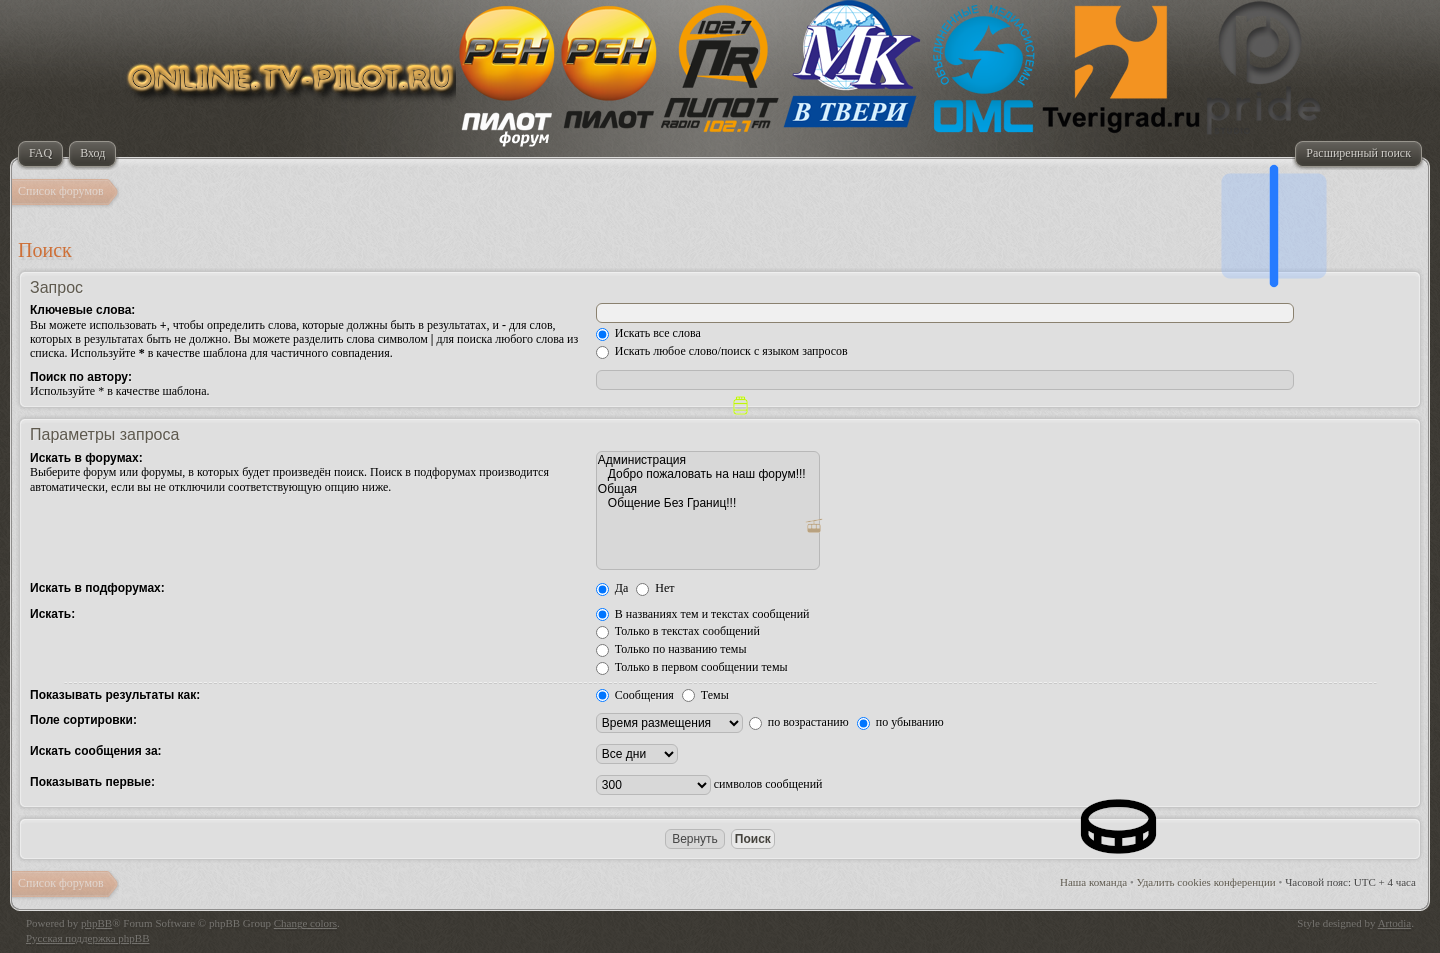 Image resolution: width=1440 pixels, height=953 pixels. I want to click on access cable car or gondola transit options, so click(814, 526).